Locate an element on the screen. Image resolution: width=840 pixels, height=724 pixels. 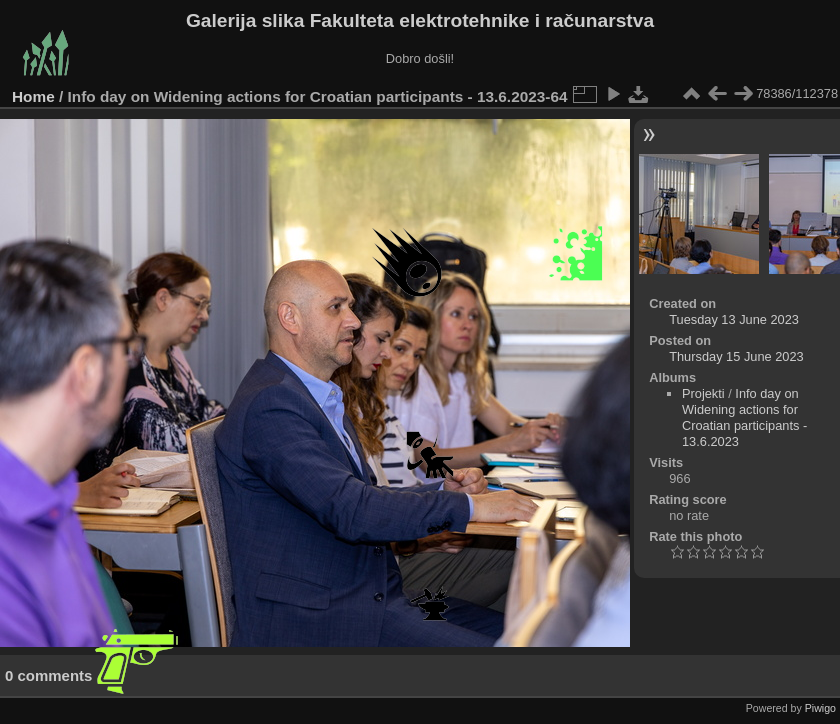
select spear weapon type is located at coordinates (45, 52).